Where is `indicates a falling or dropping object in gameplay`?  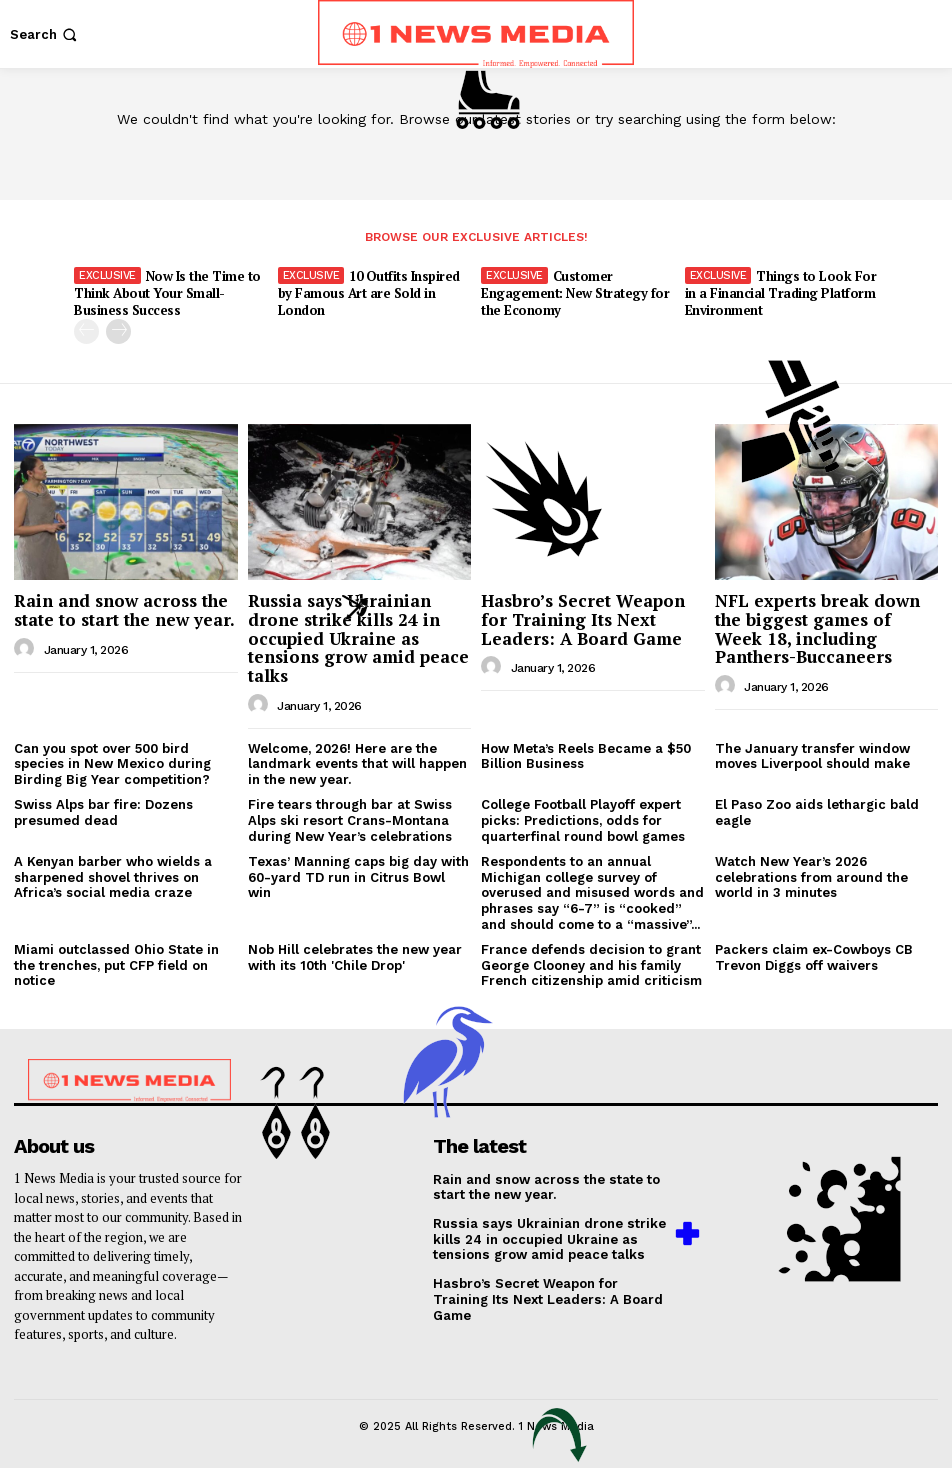
indicates a falling or dropping object in gameplay is located at coordinates (542, 498).